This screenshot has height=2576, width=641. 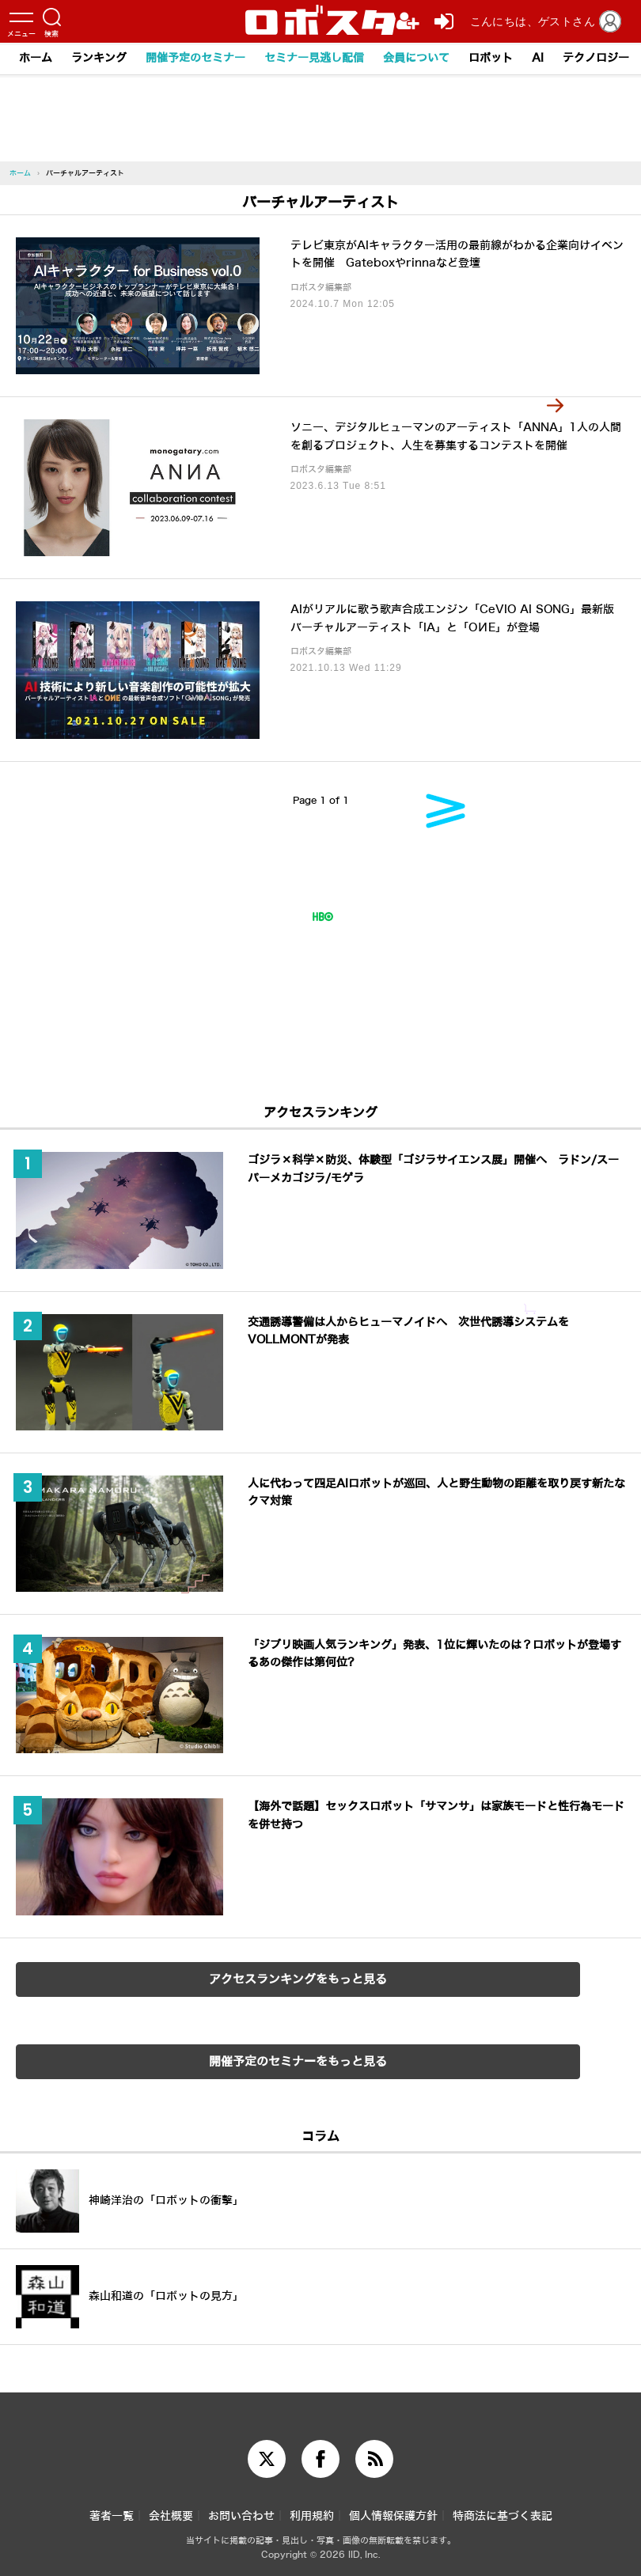 What do you see at coordinates (322, 916) in the screenshot?
I see `open the HBO streaming app` at bounding box center [322, 916].